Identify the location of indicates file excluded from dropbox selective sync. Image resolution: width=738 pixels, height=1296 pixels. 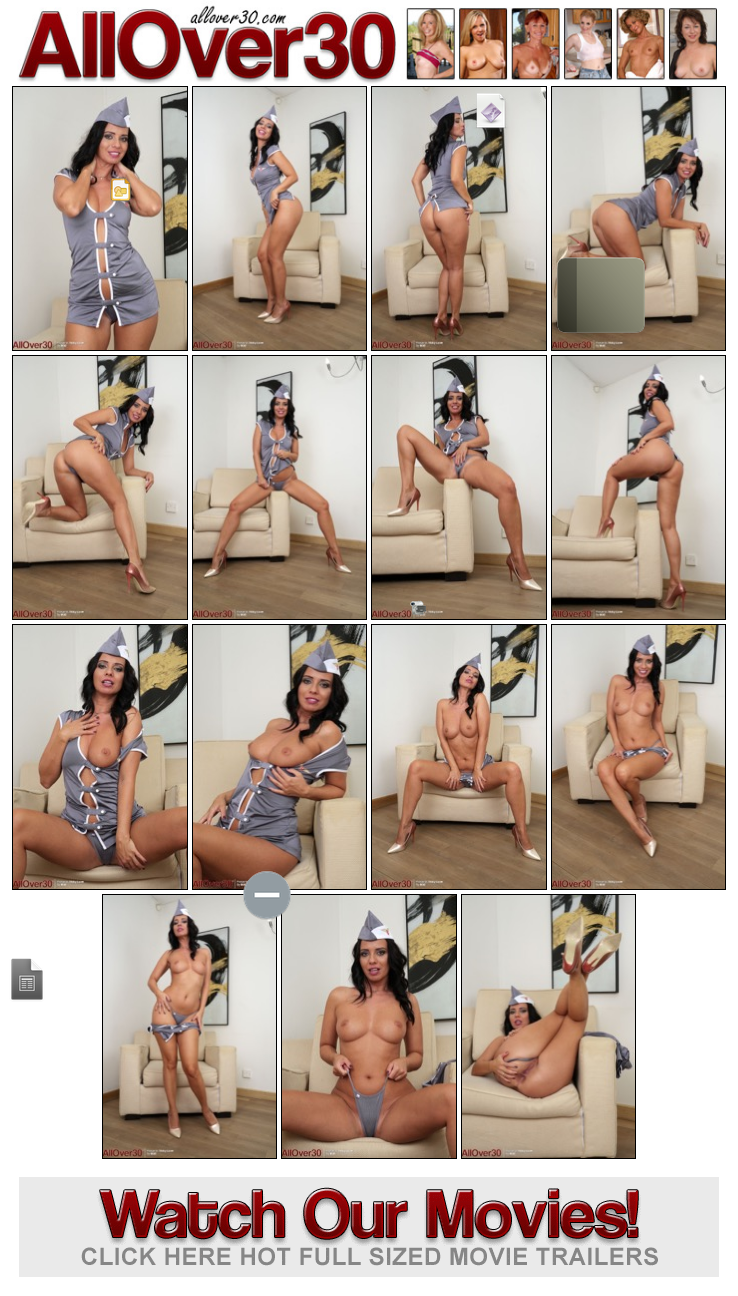
(267, 895).